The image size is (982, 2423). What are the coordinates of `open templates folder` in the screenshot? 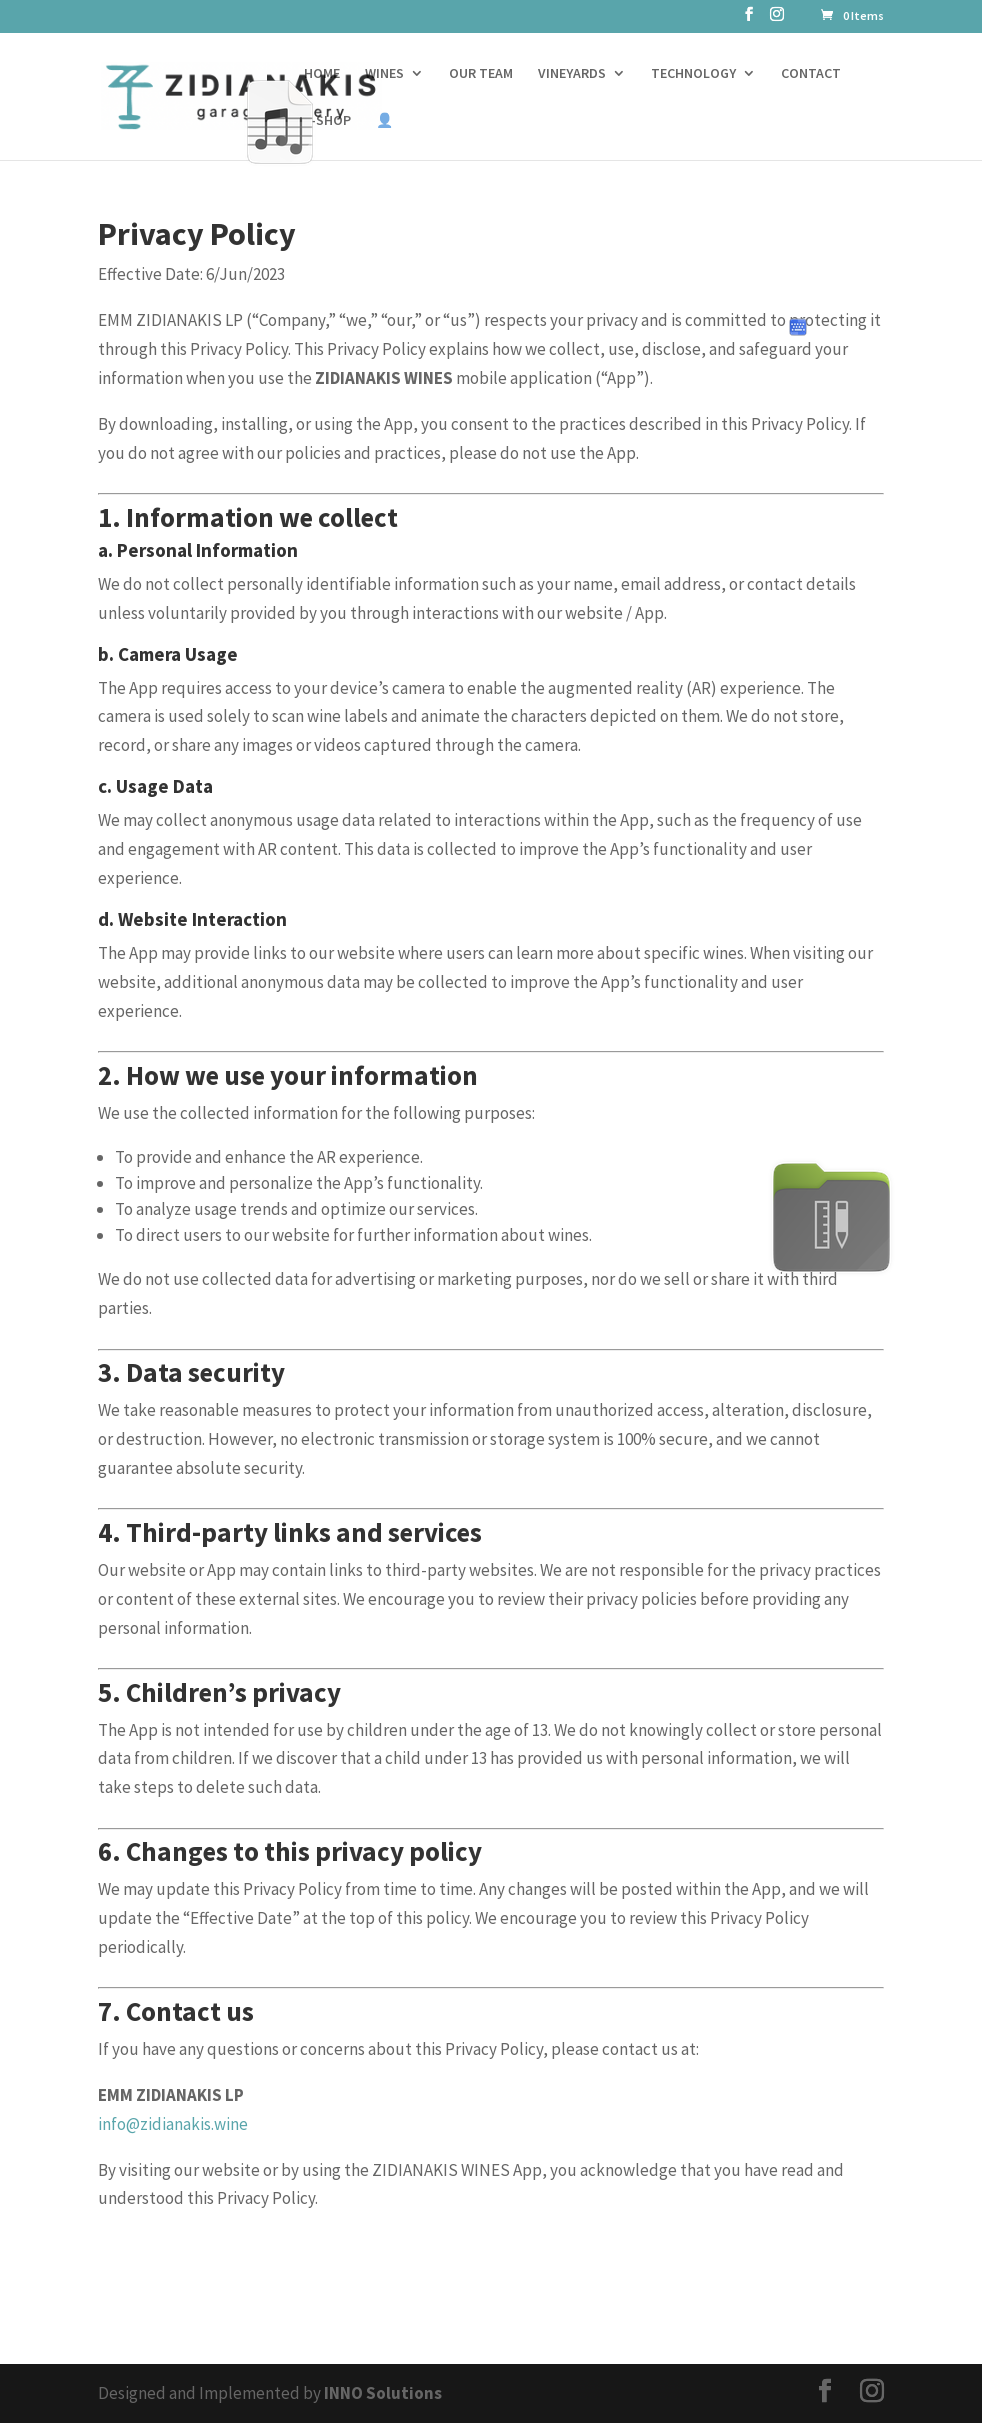 It's located at (831, 1217).